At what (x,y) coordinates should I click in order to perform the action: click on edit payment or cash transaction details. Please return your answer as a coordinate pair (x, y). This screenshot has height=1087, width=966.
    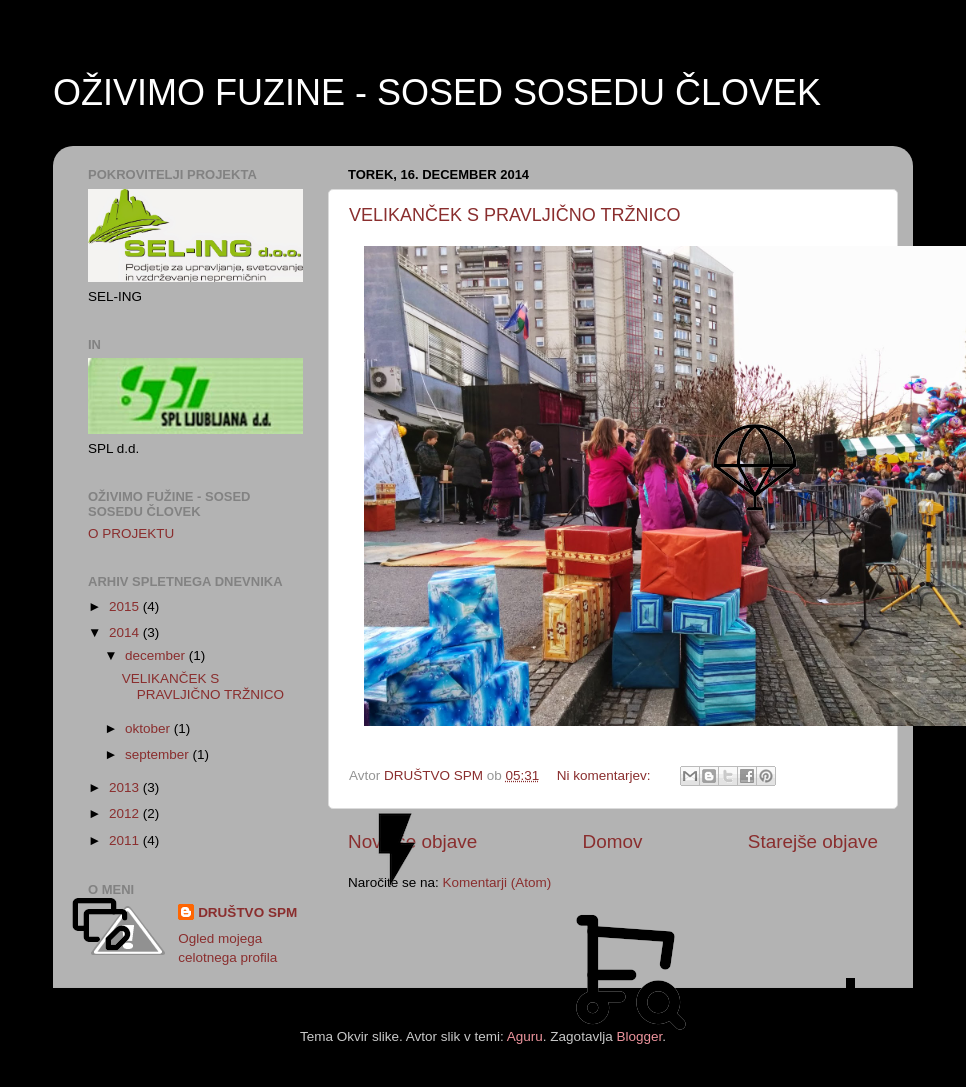
    Looking at the image, I should click on (100, 920).